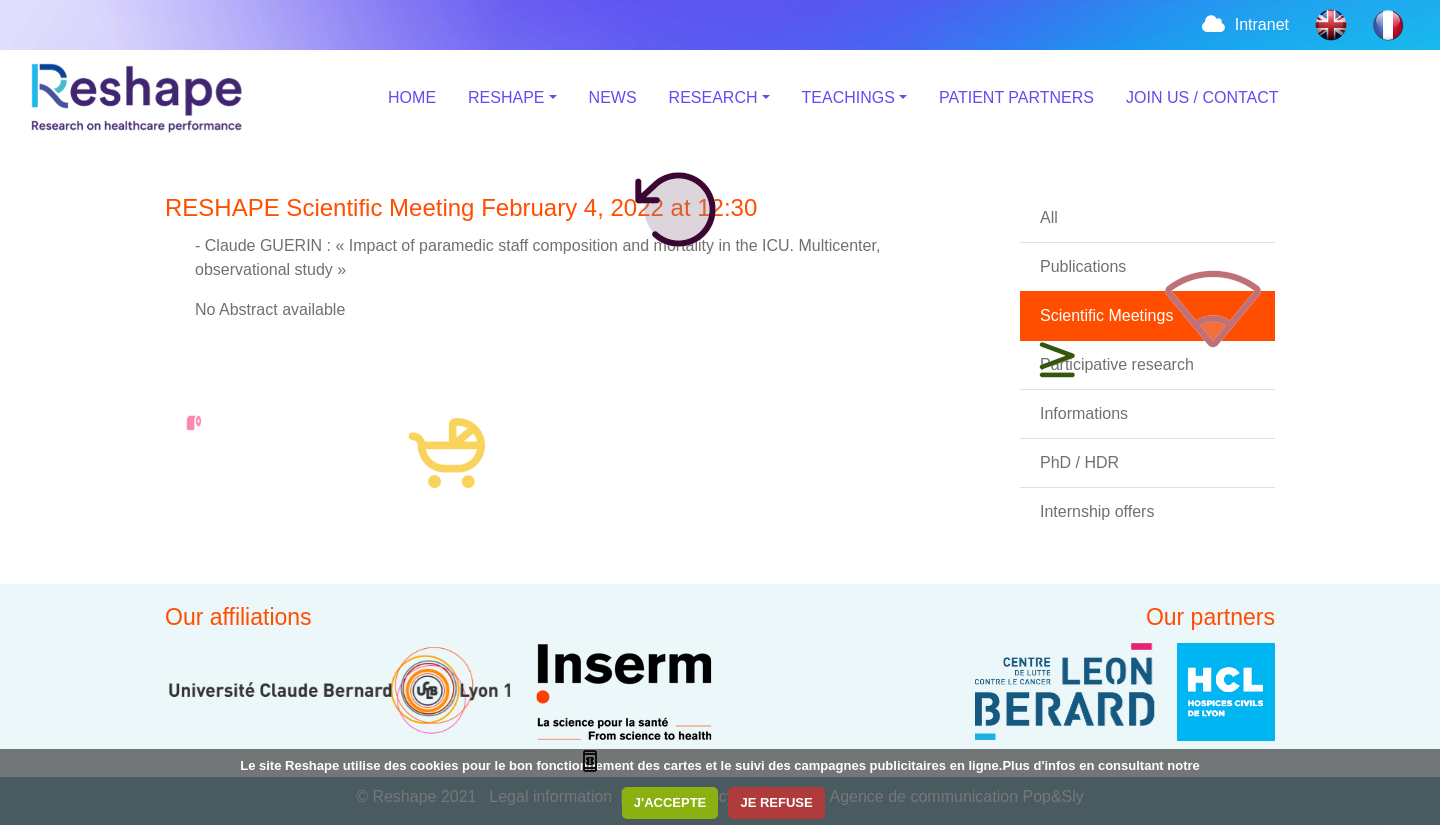 The image size is (1440, 825). I want to click on indicates weak wifi signal strength, so click(1213, 309).